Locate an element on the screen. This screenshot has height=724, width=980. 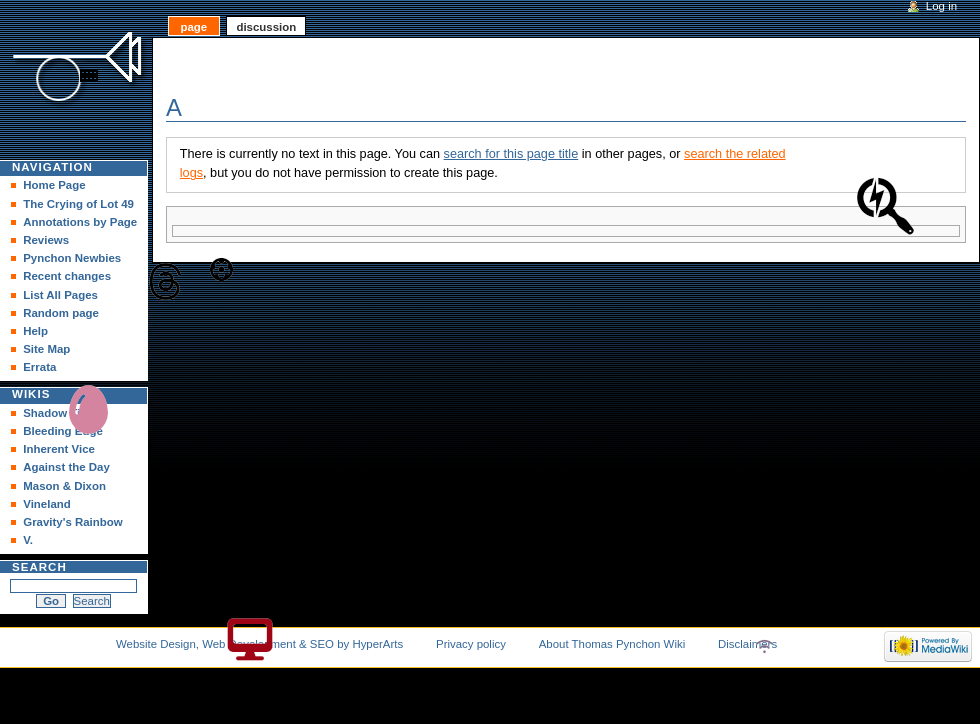
indicates food or breakfast-related content is located at coordinates (88, 409).